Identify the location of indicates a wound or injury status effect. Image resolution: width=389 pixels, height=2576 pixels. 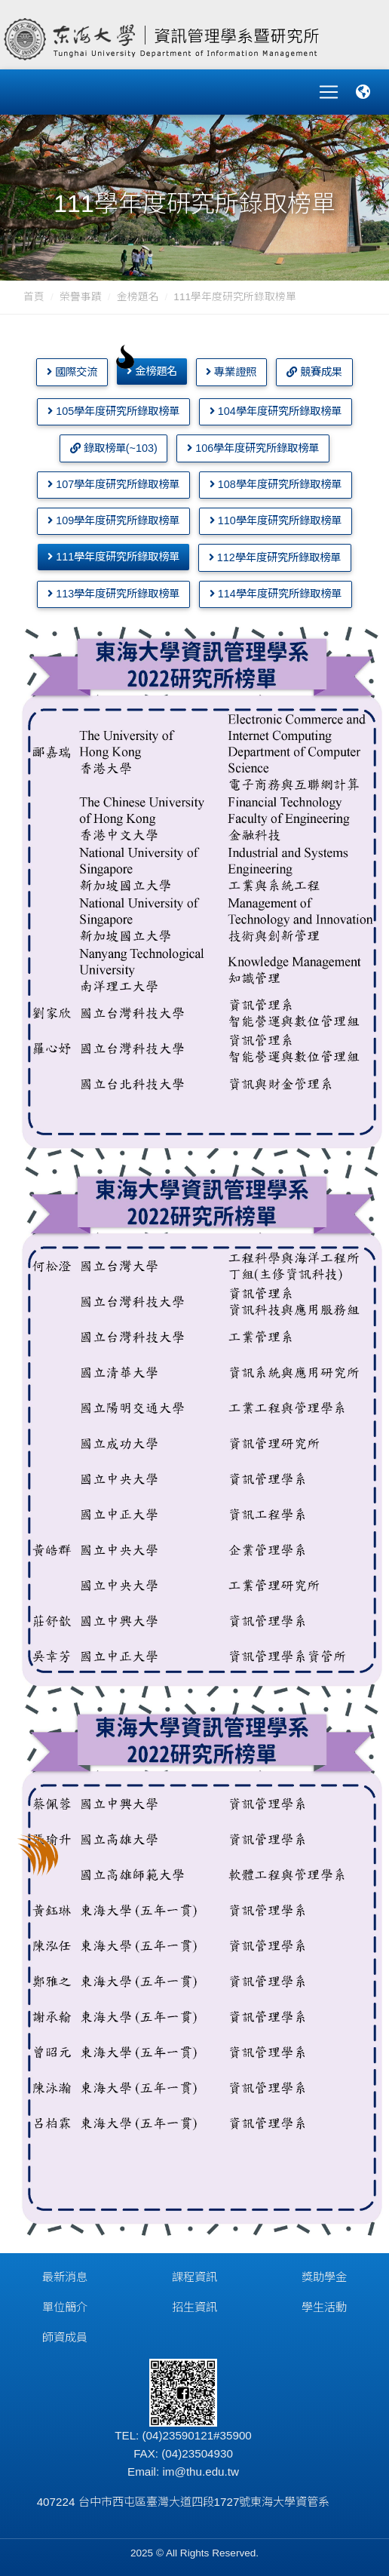
(38, 1855).